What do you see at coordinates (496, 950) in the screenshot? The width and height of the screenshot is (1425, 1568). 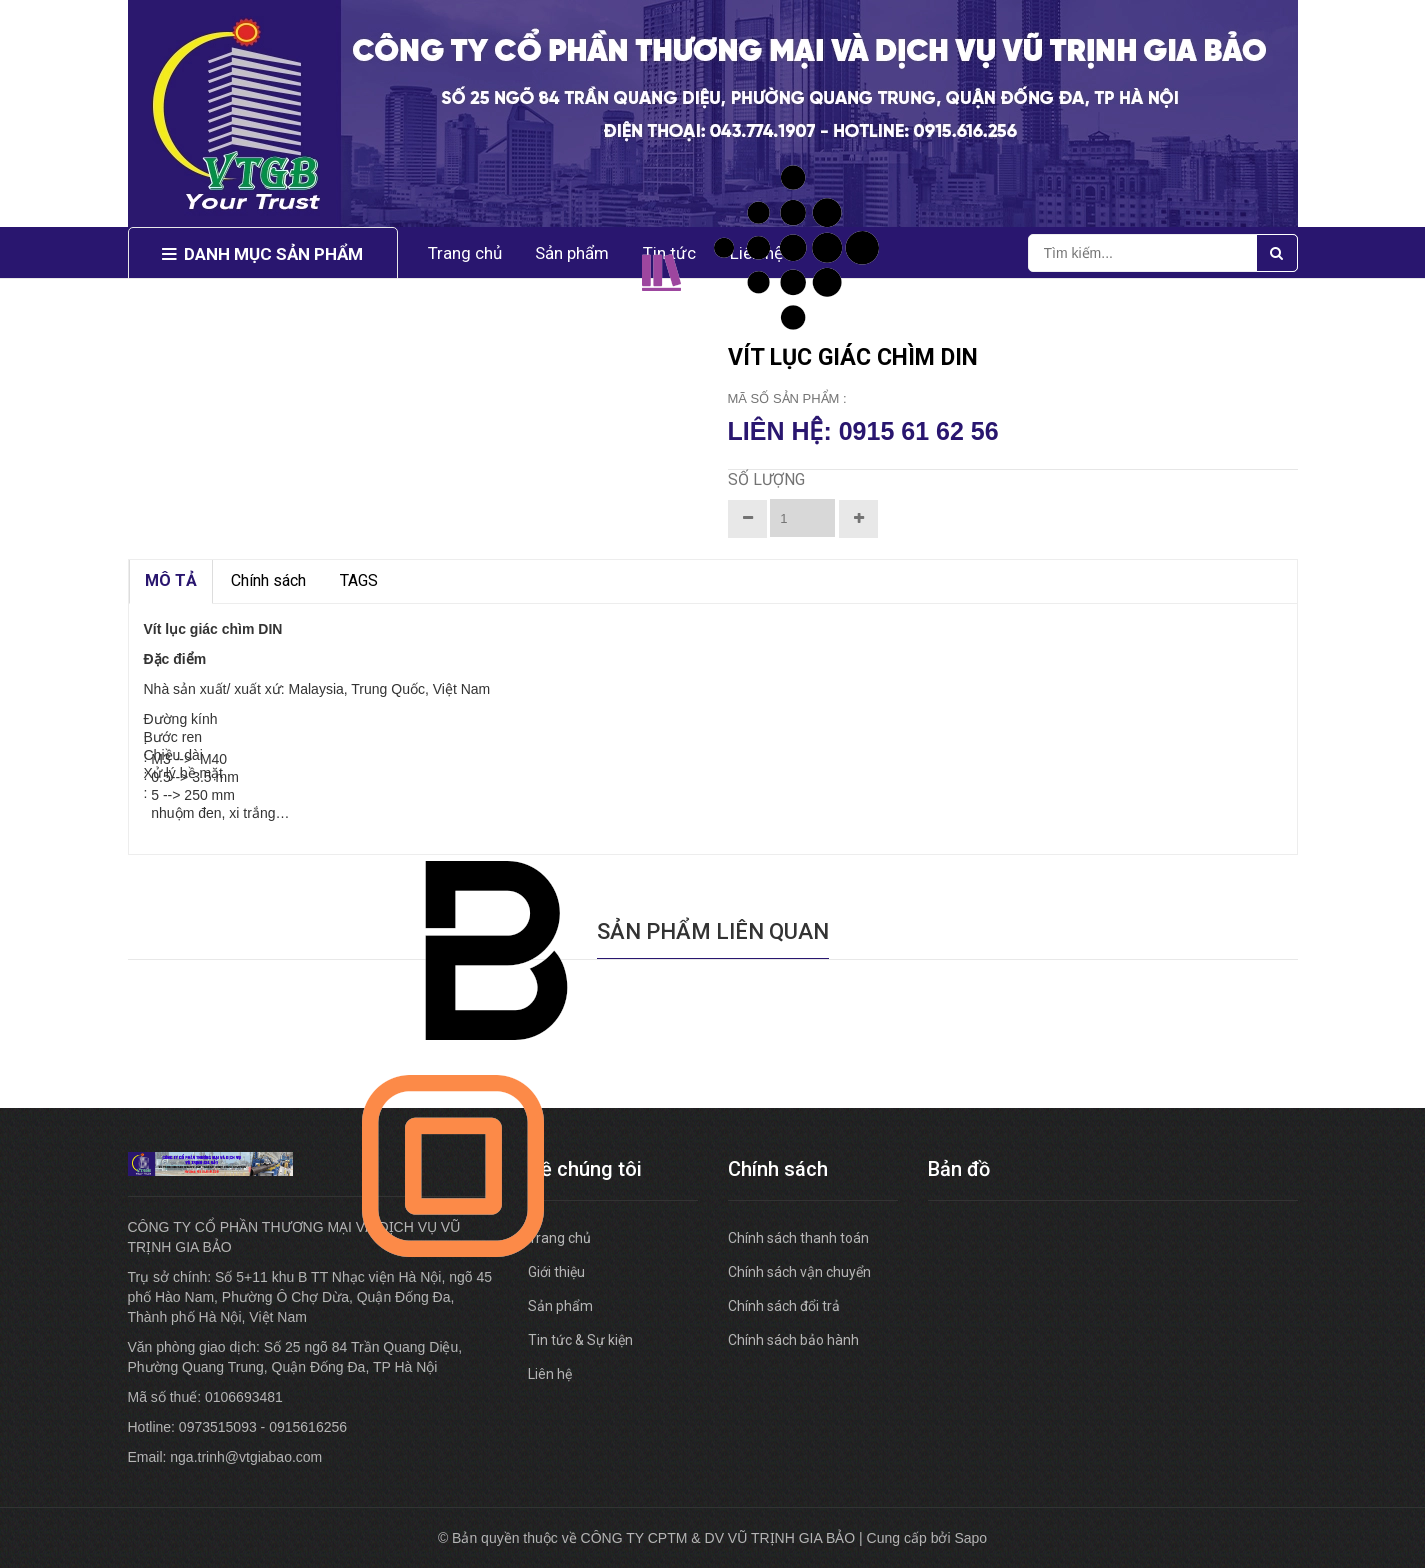 I see `brenntag company logo` at bounding box center [496, 950].